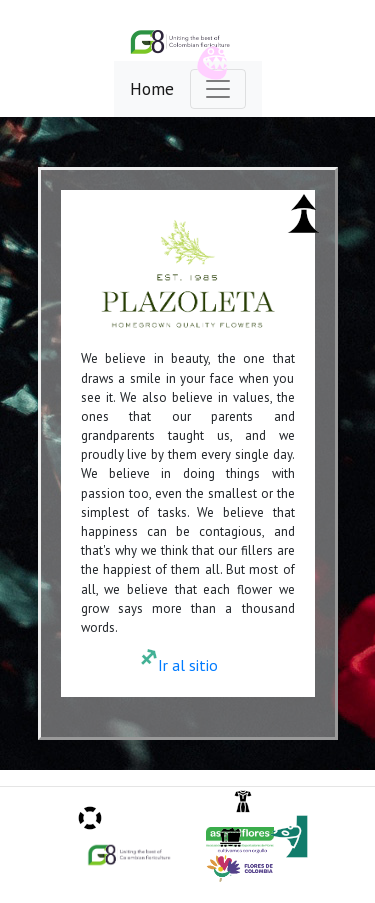 This screenshot has width=375, height=903. What do you see at coordinates (286, 836) in the screenshot?
I see `indicates a foraging or mushroom gathering activity` at bounding box center [286, 836].